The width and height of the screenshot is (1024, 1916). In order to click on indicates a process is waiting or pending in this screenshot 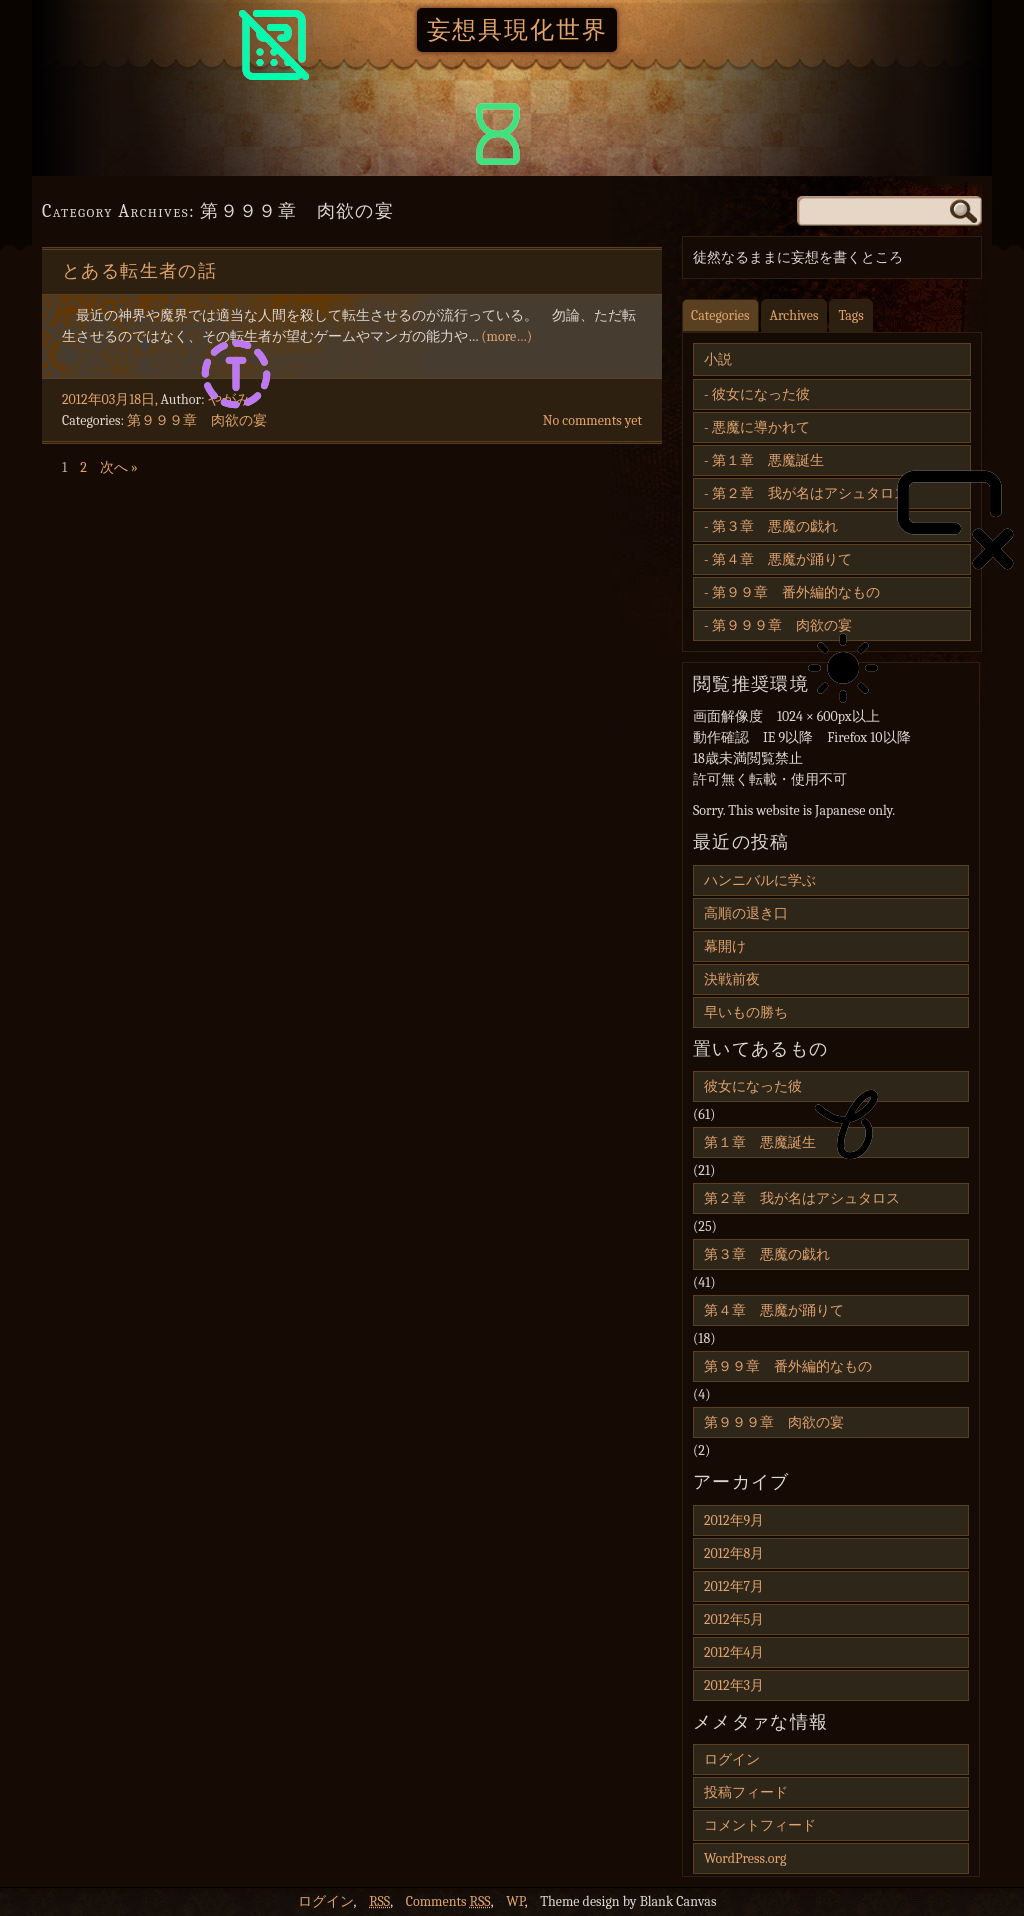, I will do `click(498, 134)`.